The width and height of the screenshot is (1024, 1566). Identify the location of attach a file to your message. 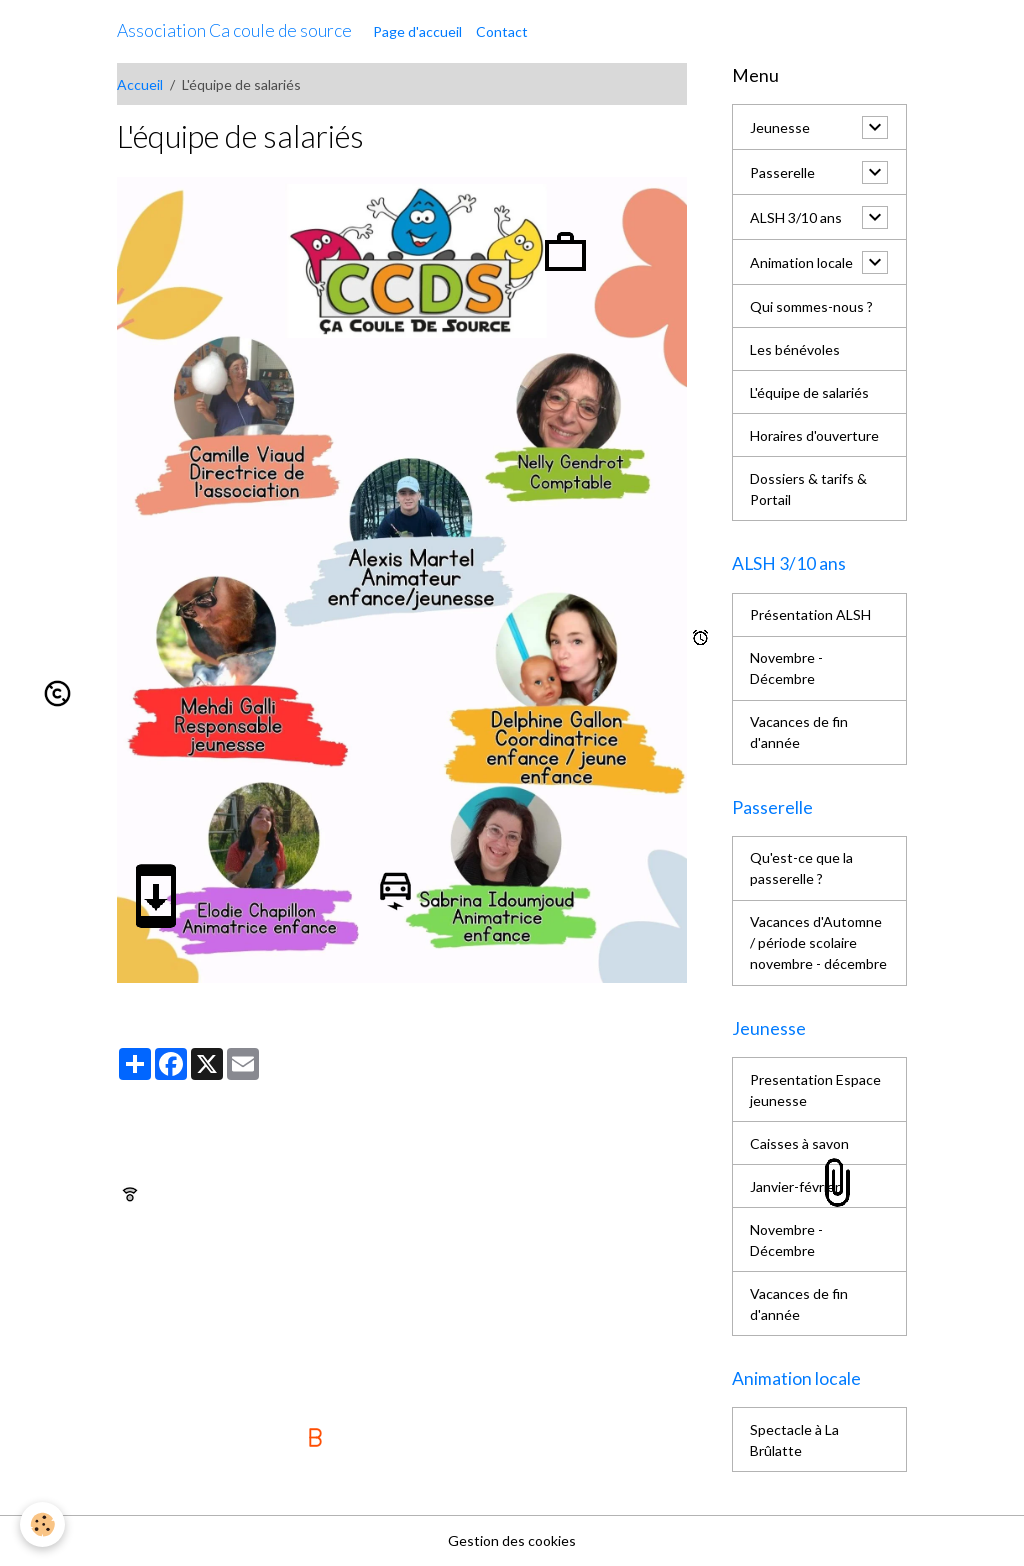
(836, 1182).